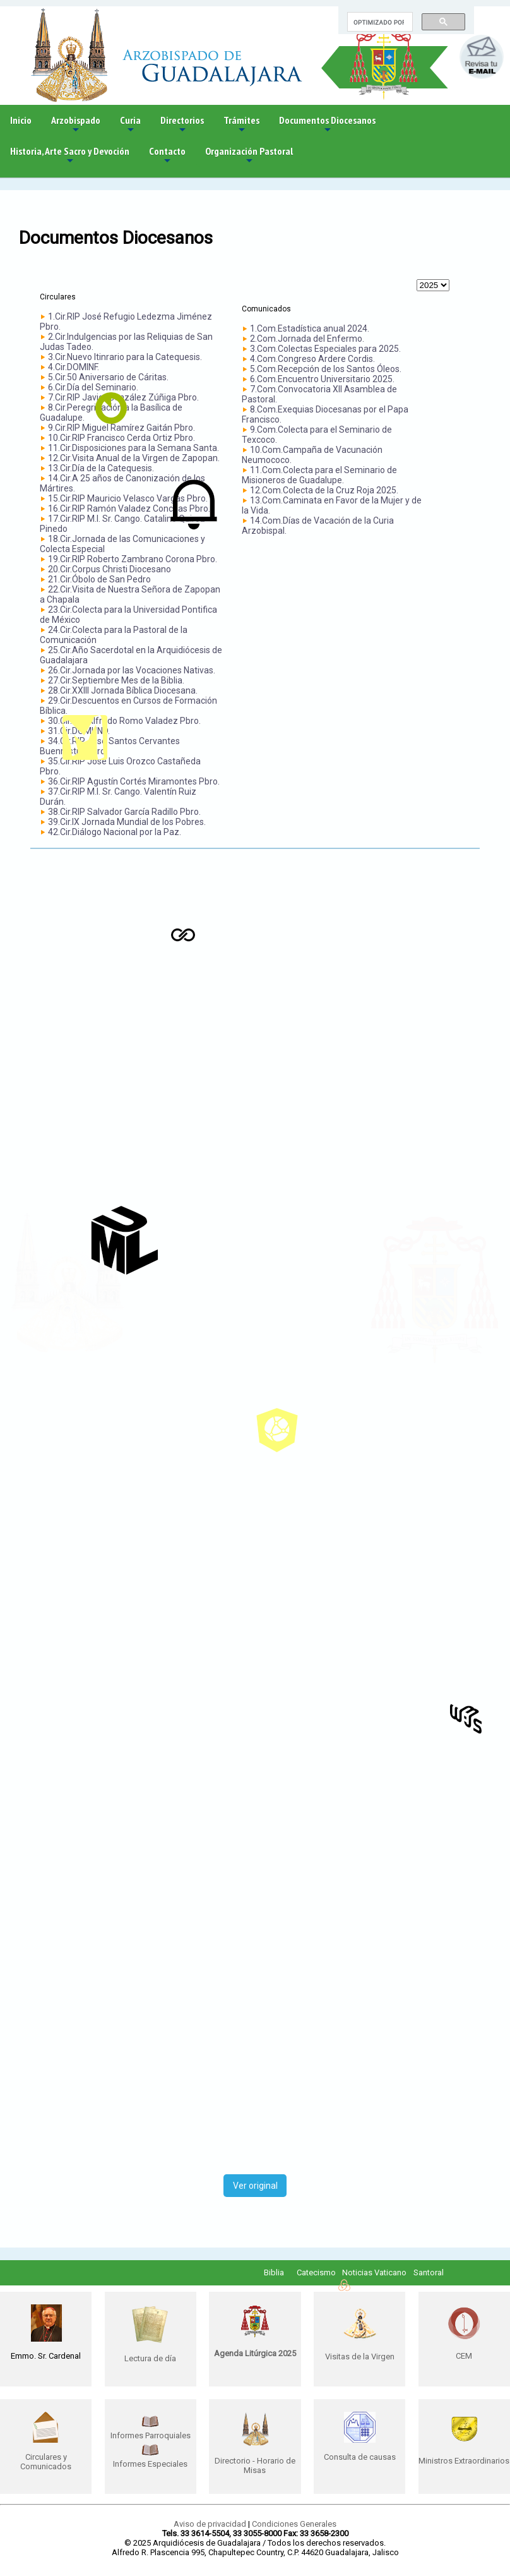 The width and height of the screenshot is (510, 2576). I want to click on jsDelivr CDN service logo, so click(277, 1430).